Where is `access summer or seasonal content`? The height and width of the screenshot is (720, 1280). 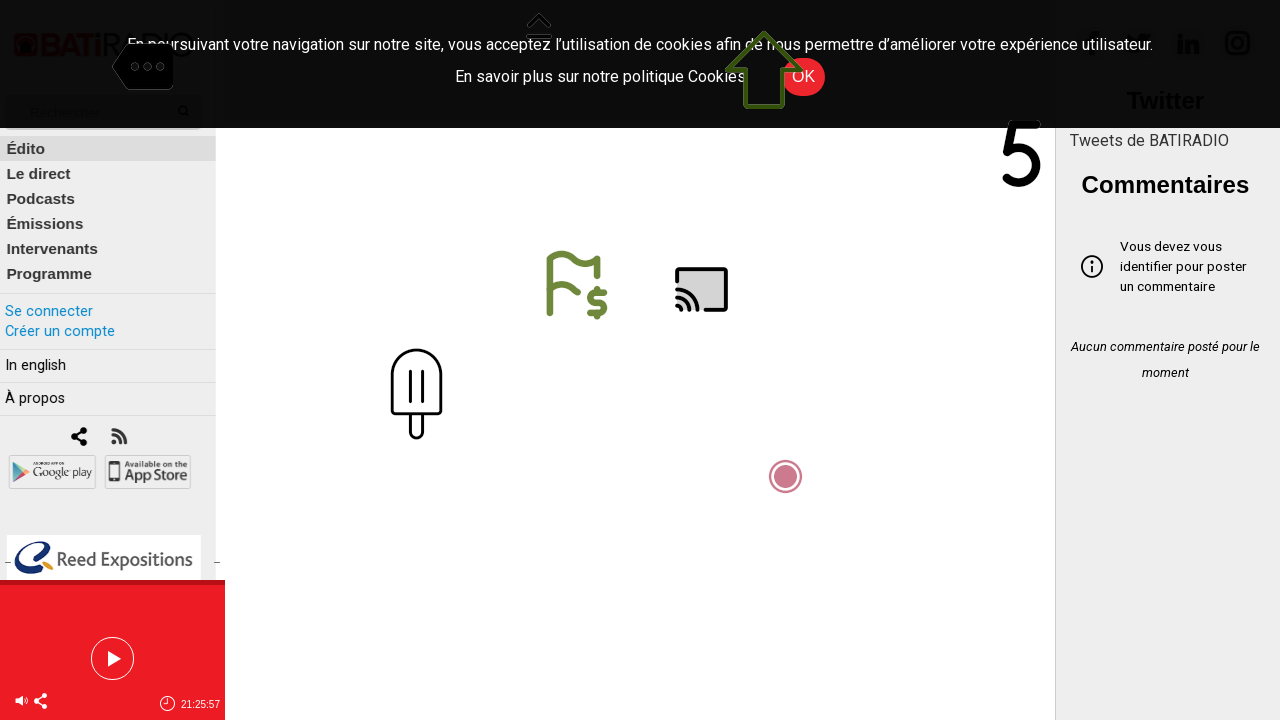 access summer or seasonal content is located at coordinates (416, 392).